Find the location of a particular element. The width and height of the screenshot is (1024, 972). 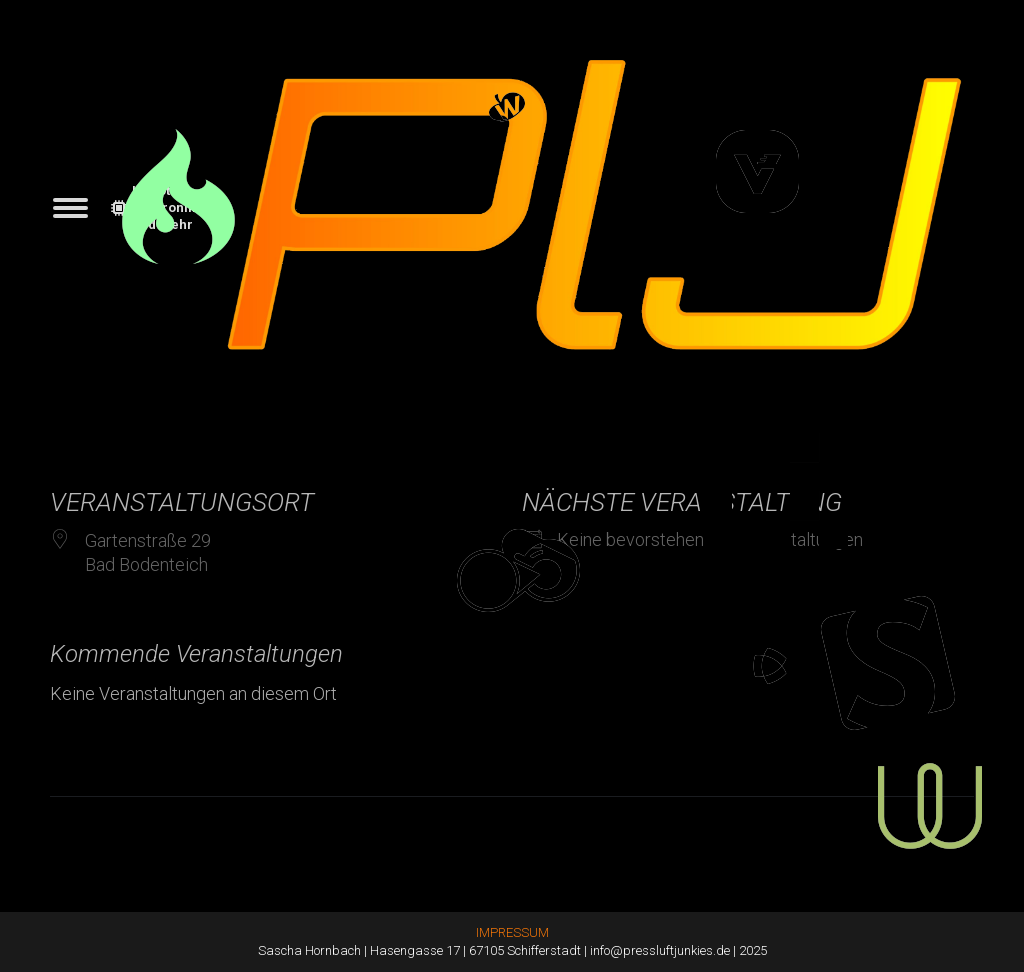

open the Crew United platform is located at coordinates (518, 570).